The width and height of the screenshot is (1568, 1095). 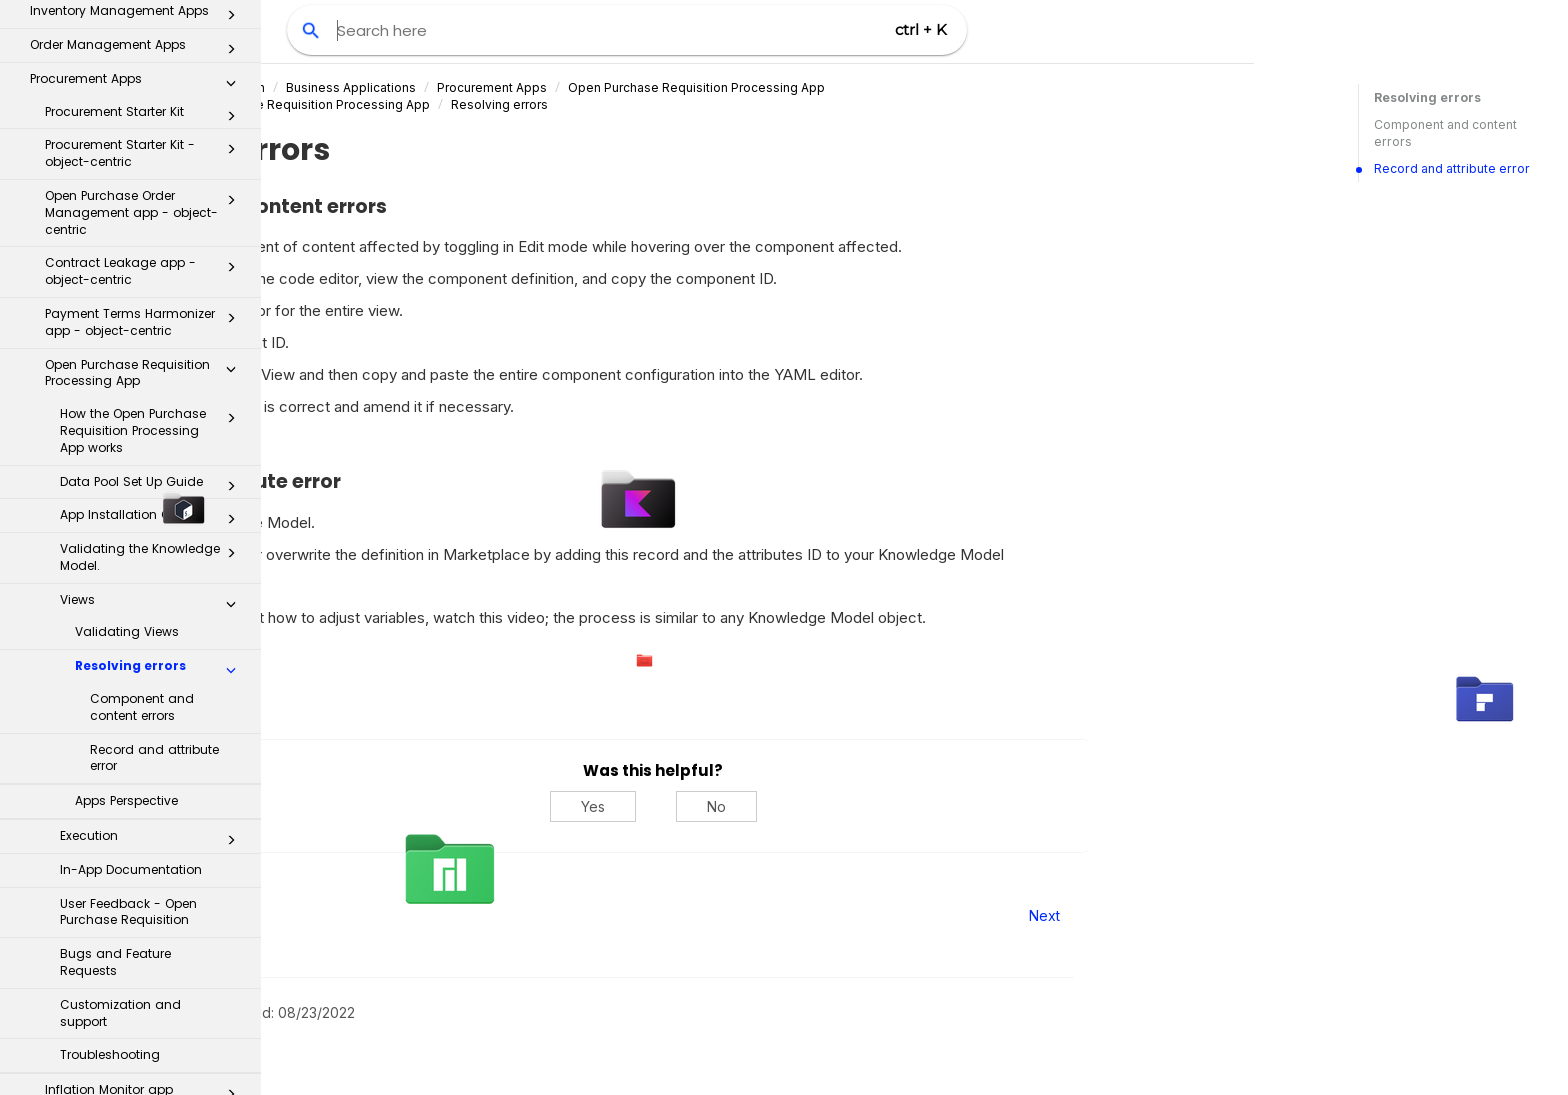 What do you see at coordinates (644, 660) in the screenshot?
I see `open desktop folder` at bounding box center [644, 660].